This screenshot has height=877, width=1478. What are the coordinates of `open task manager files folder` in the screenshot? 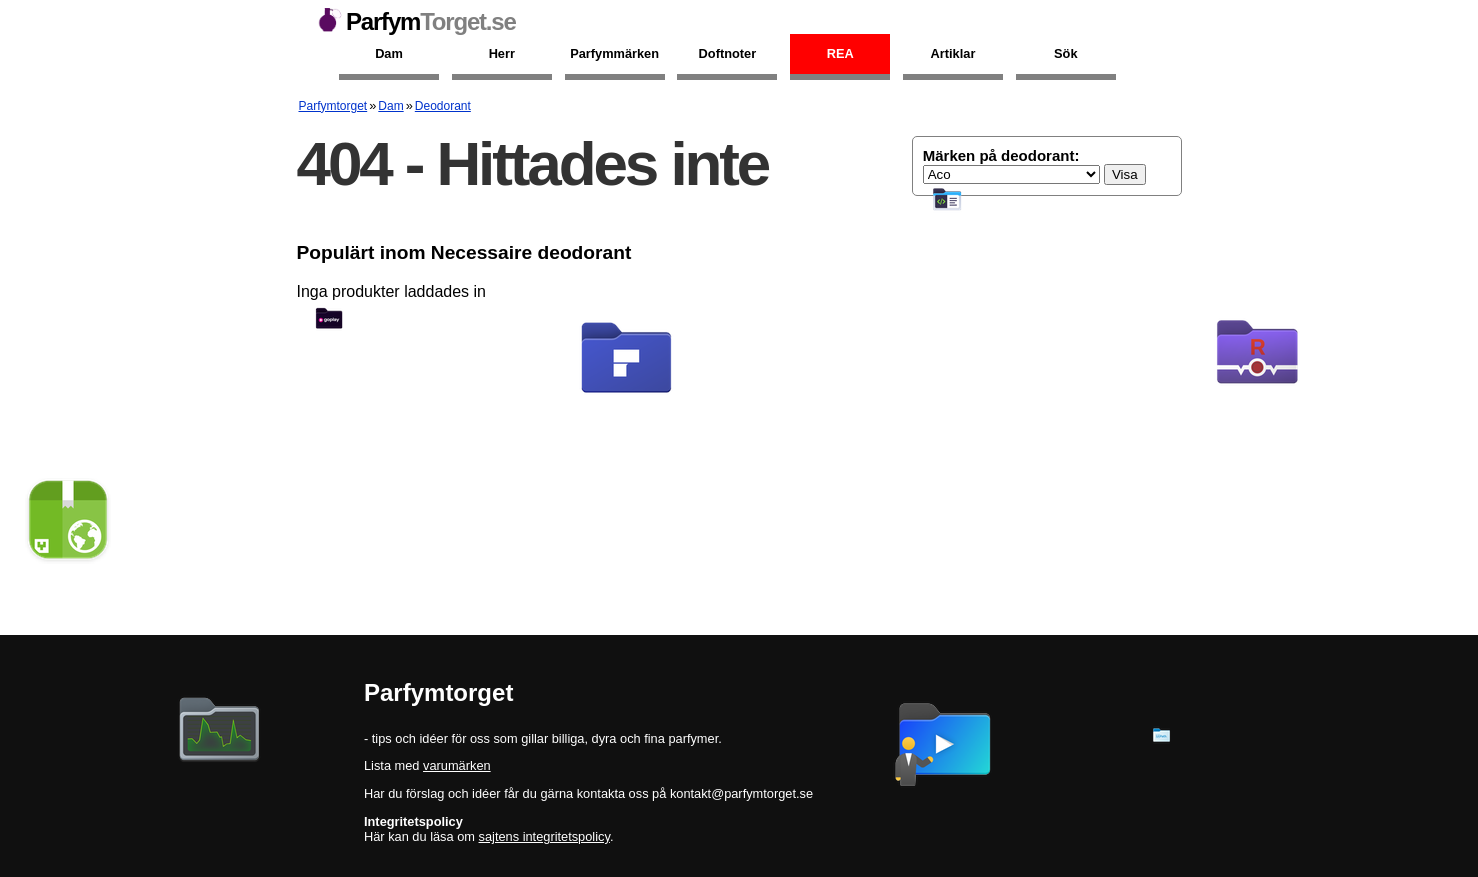 It's located at (219, 731).